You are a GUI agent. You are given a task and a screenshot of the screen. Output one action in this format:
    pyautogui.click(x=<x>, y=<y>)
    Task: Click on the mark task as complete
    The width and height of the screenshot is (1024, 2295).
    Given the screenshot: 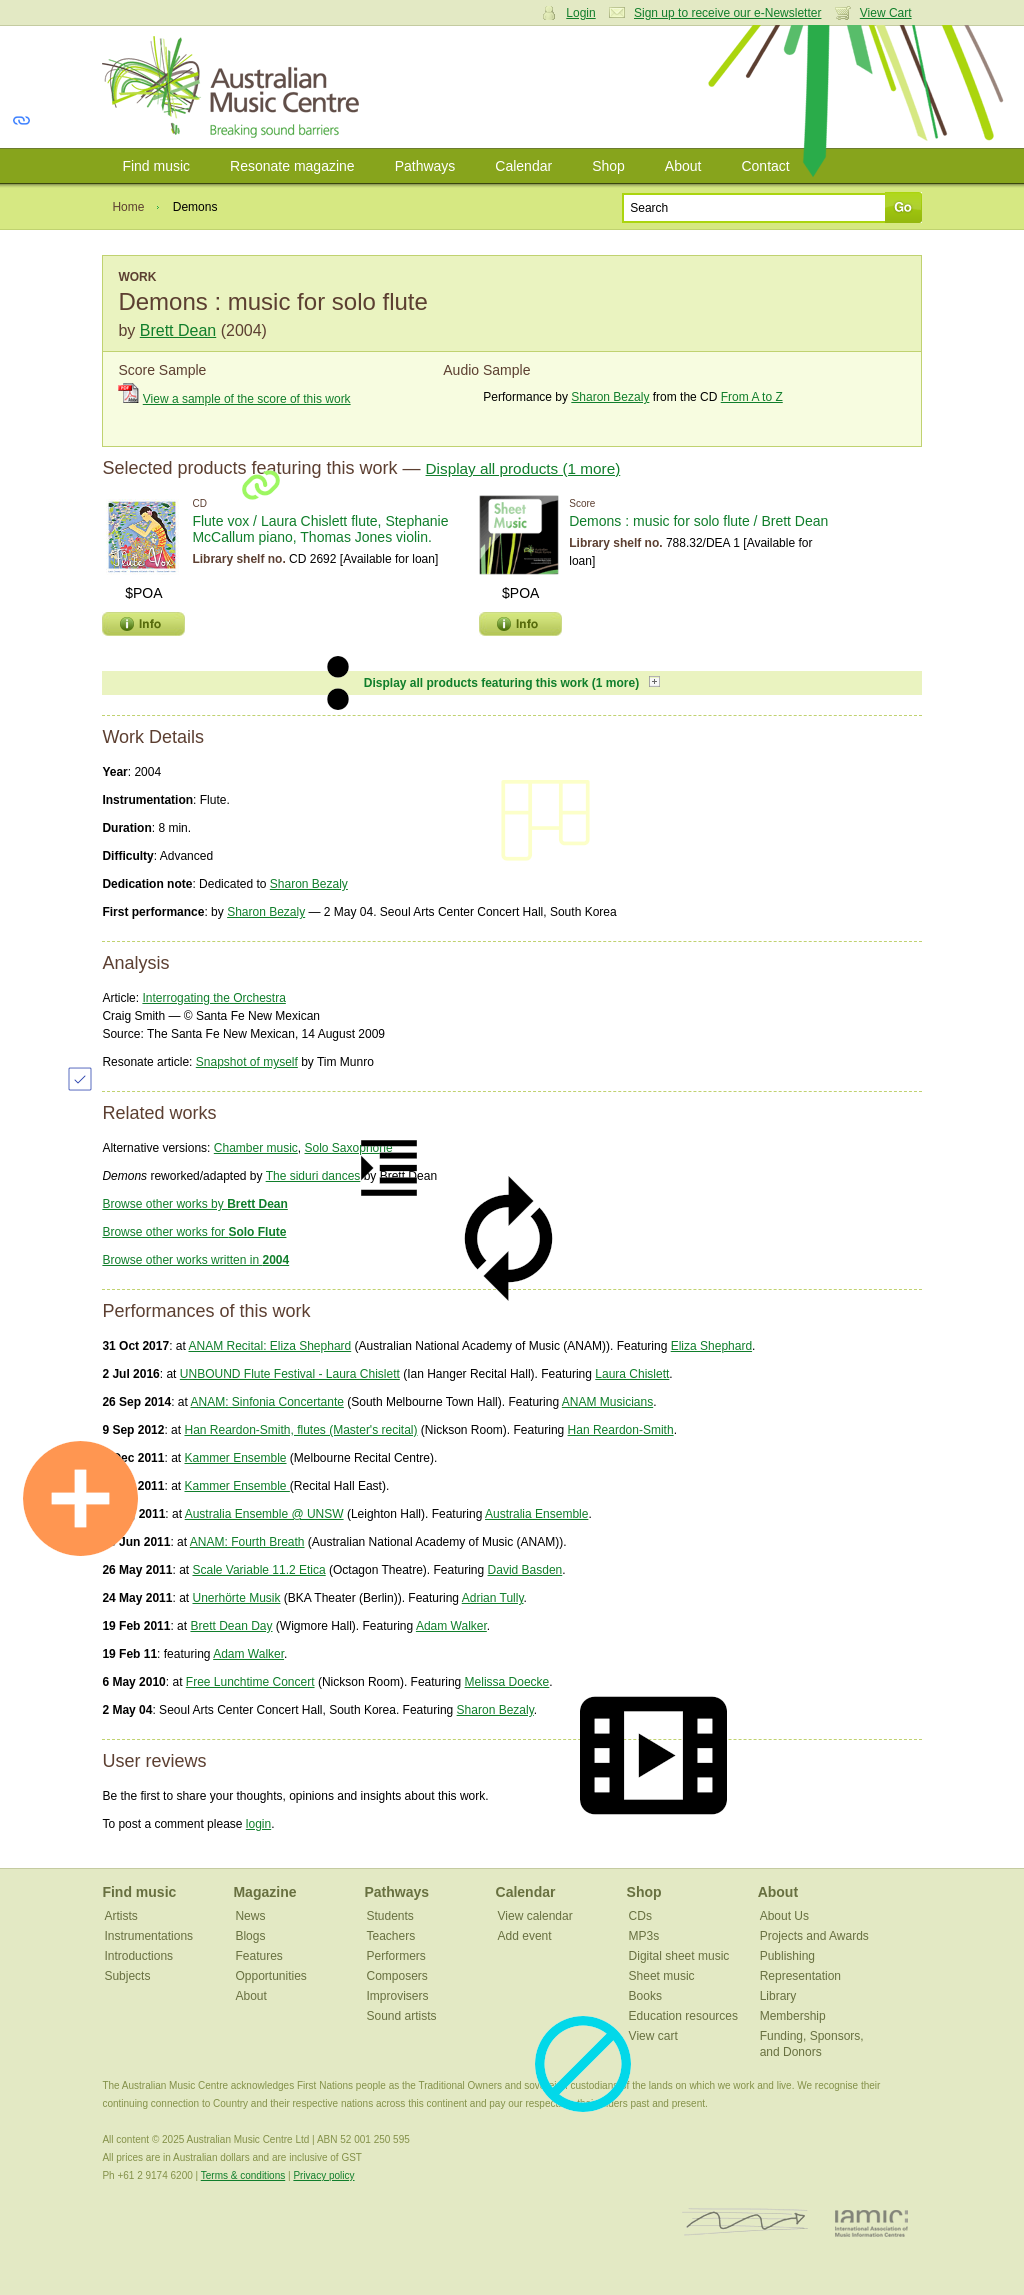 What is the action you would take?
    pyautogui.click(x=80, y=1079)
    